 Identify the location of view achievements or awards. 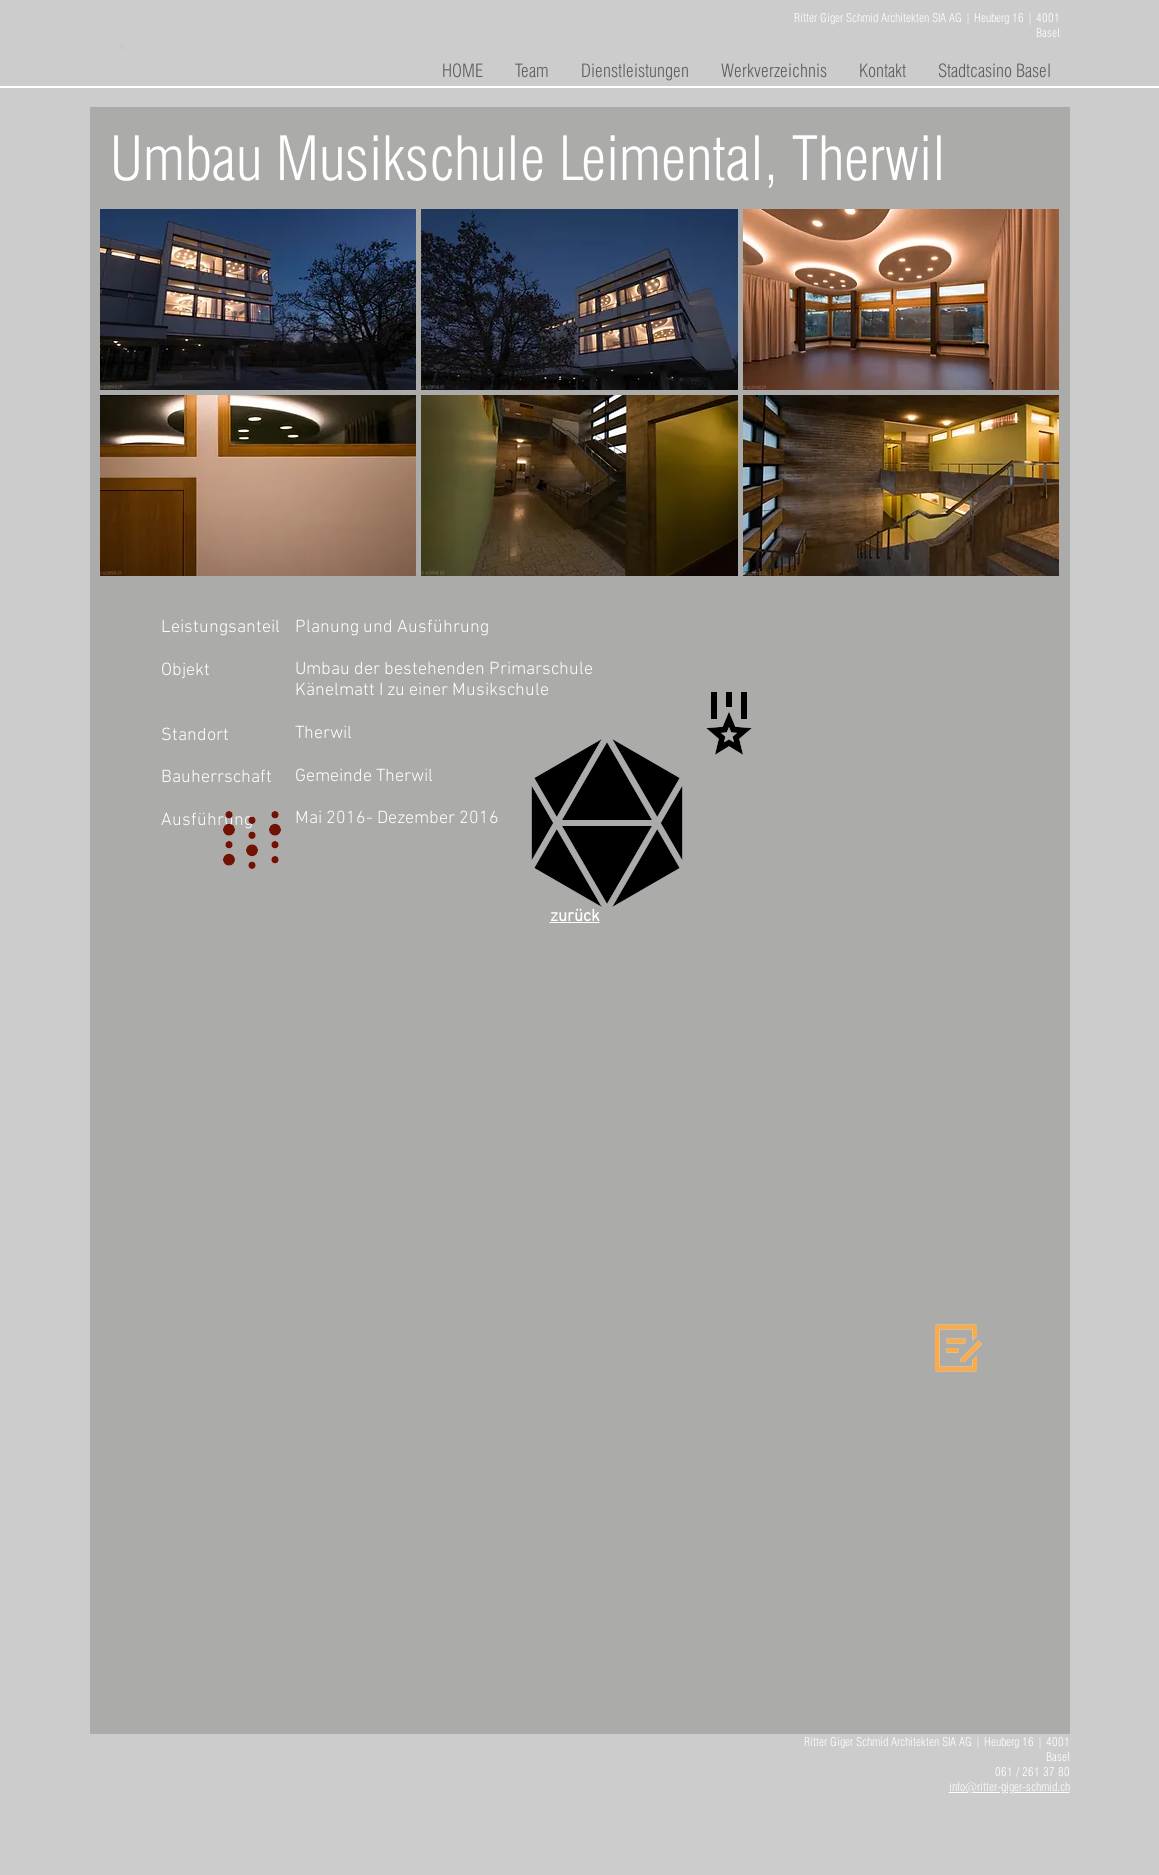
(729, 722).